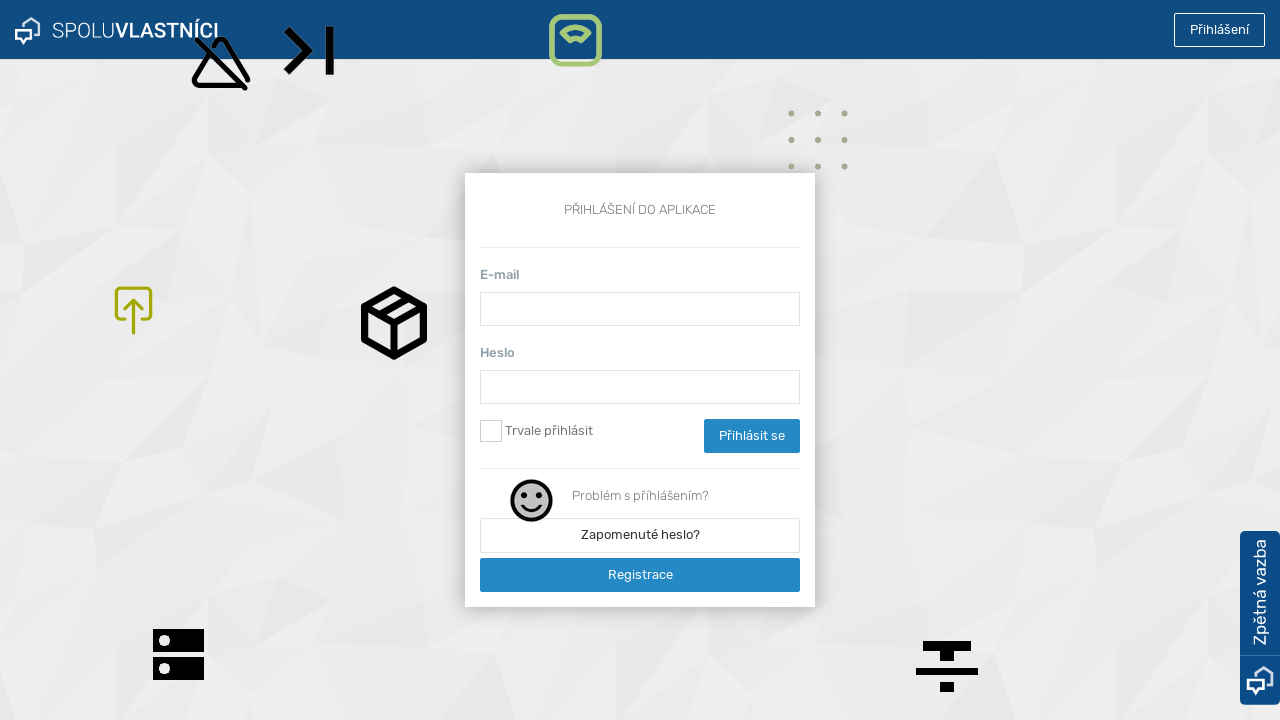 The height and width of the screenshot is (720, 1280). I want to click on apply strikethrough formatting to selected text, so click(947, 668).